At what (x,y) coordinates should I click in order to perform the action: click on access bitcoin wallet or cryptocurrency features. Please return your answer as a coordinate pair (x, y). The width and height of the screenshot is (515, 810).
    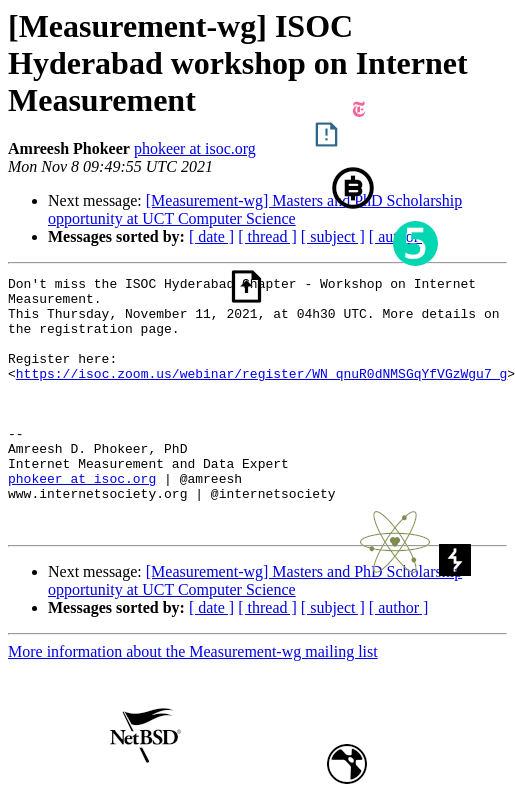
    Looking at the image, I should click on (353, 188).